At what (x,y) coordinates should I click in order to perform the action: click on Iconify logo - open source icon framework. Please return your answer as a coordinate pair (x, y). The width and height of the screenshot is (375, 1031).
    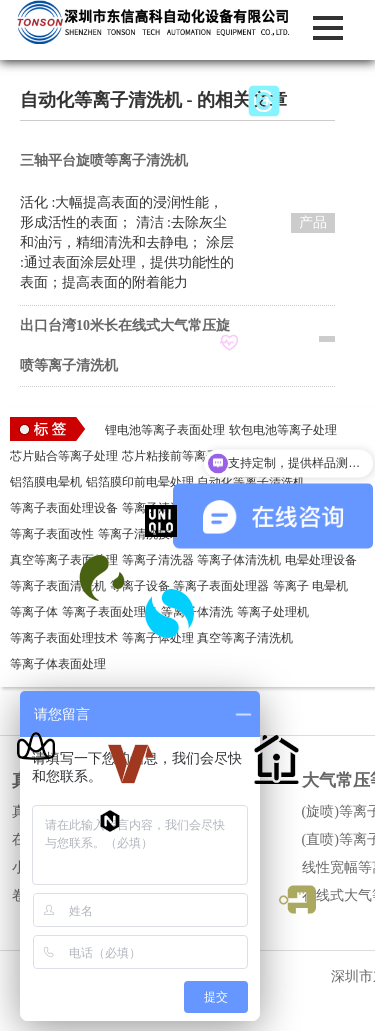
    Looking at the image, I should click on (276, 759).